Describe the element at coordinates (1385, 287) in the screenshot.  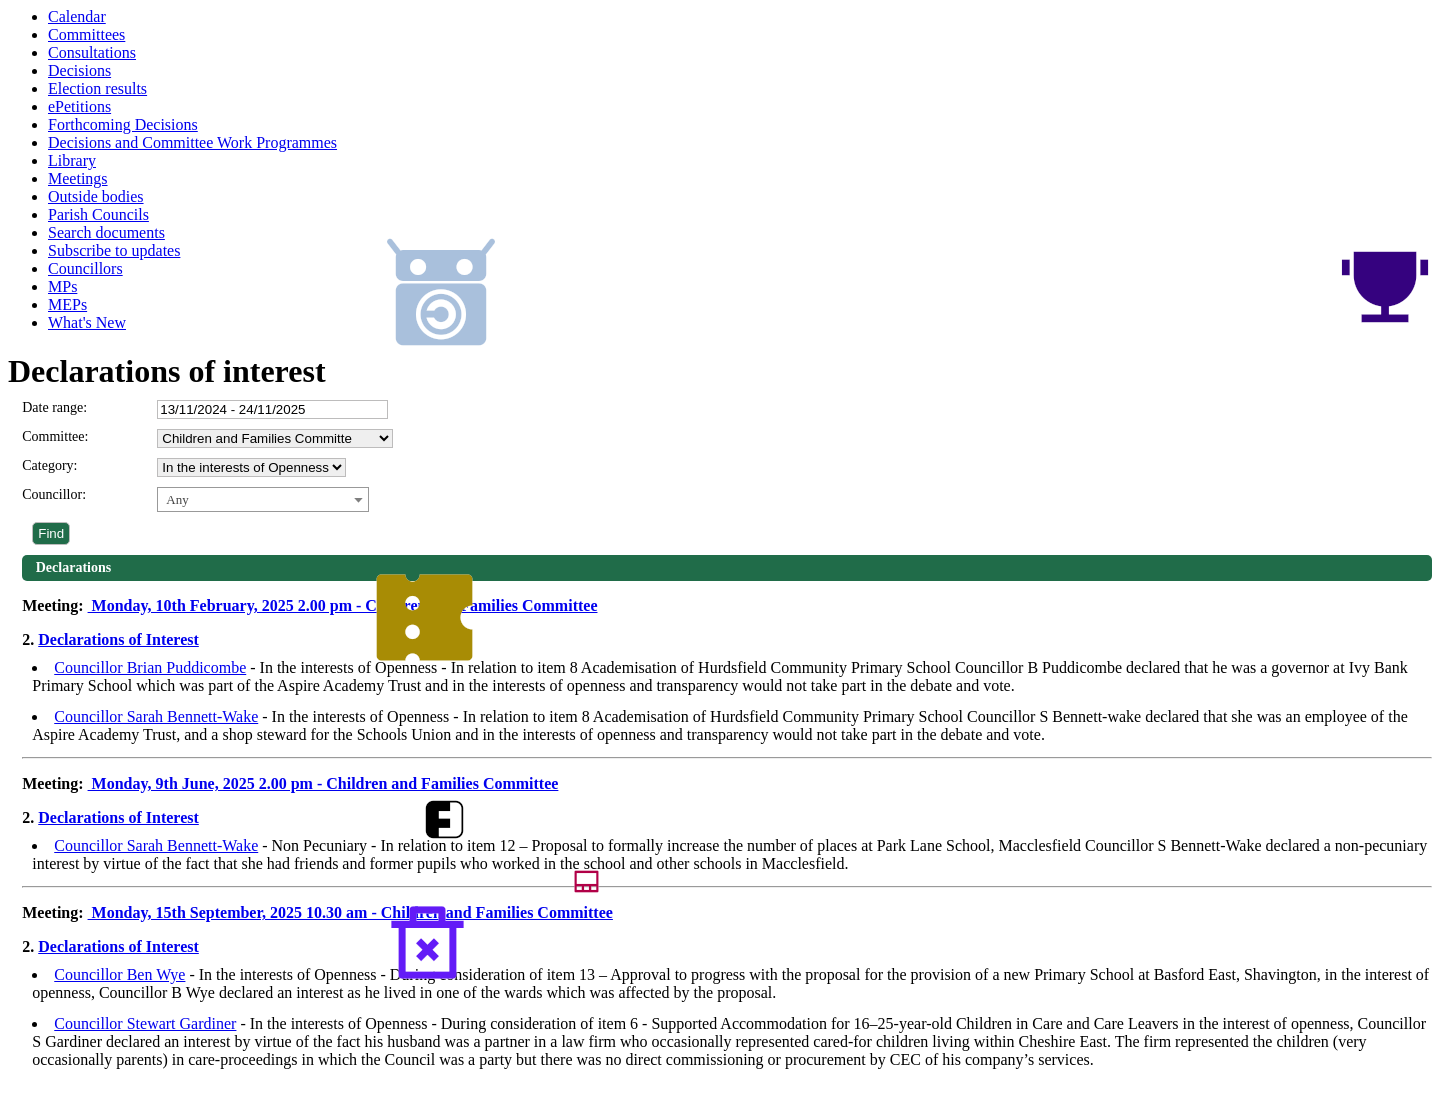
I see `view achievements or awards` at that location.